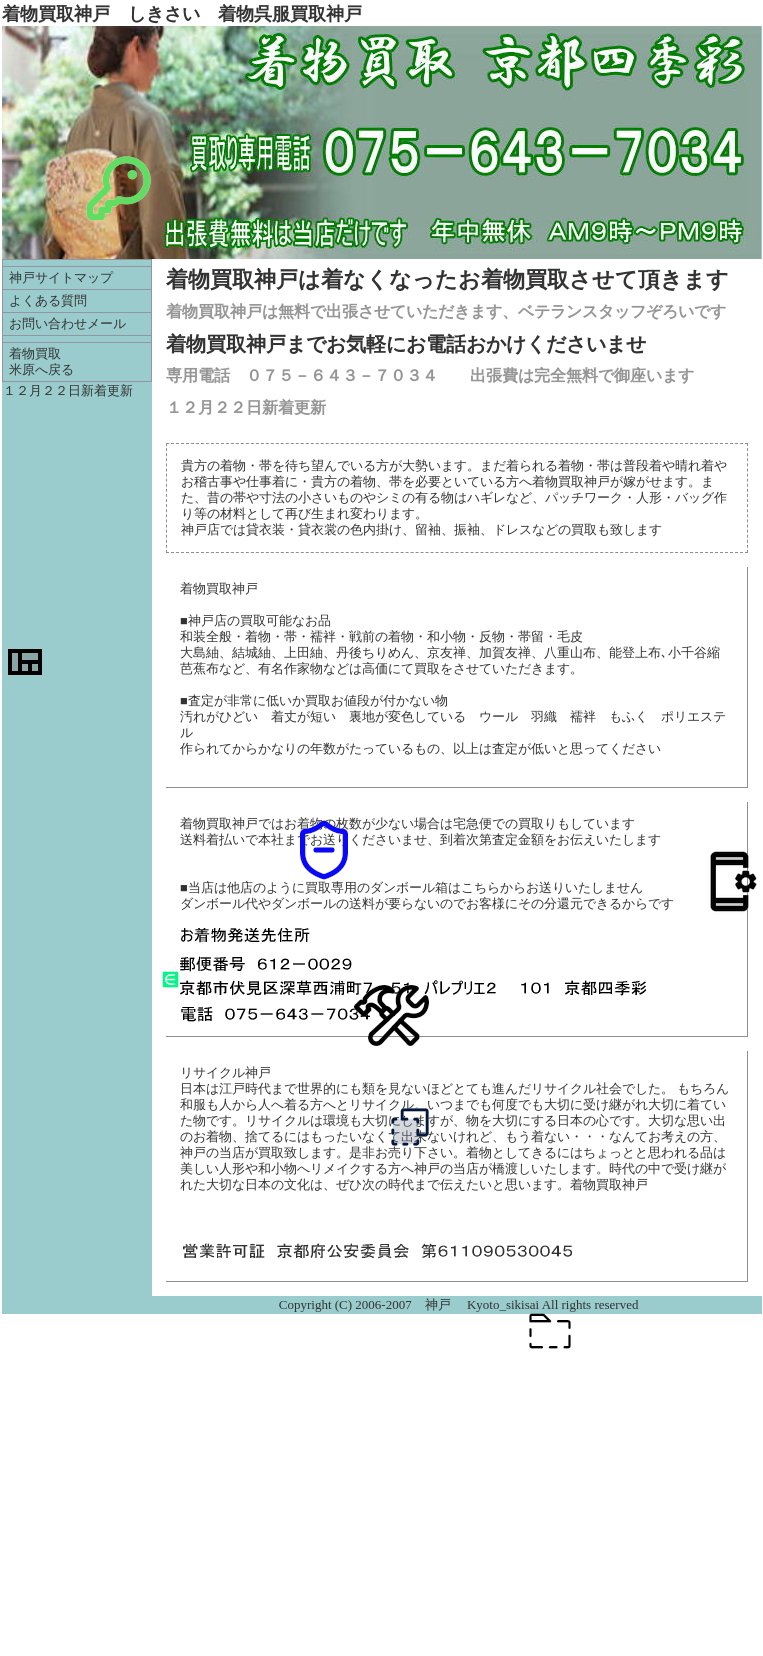 This screenshot has height=1656, width=763. Describe the element at coordinates (410, 1127) in the screenshot. I see `bring selection to front layer` at that location.